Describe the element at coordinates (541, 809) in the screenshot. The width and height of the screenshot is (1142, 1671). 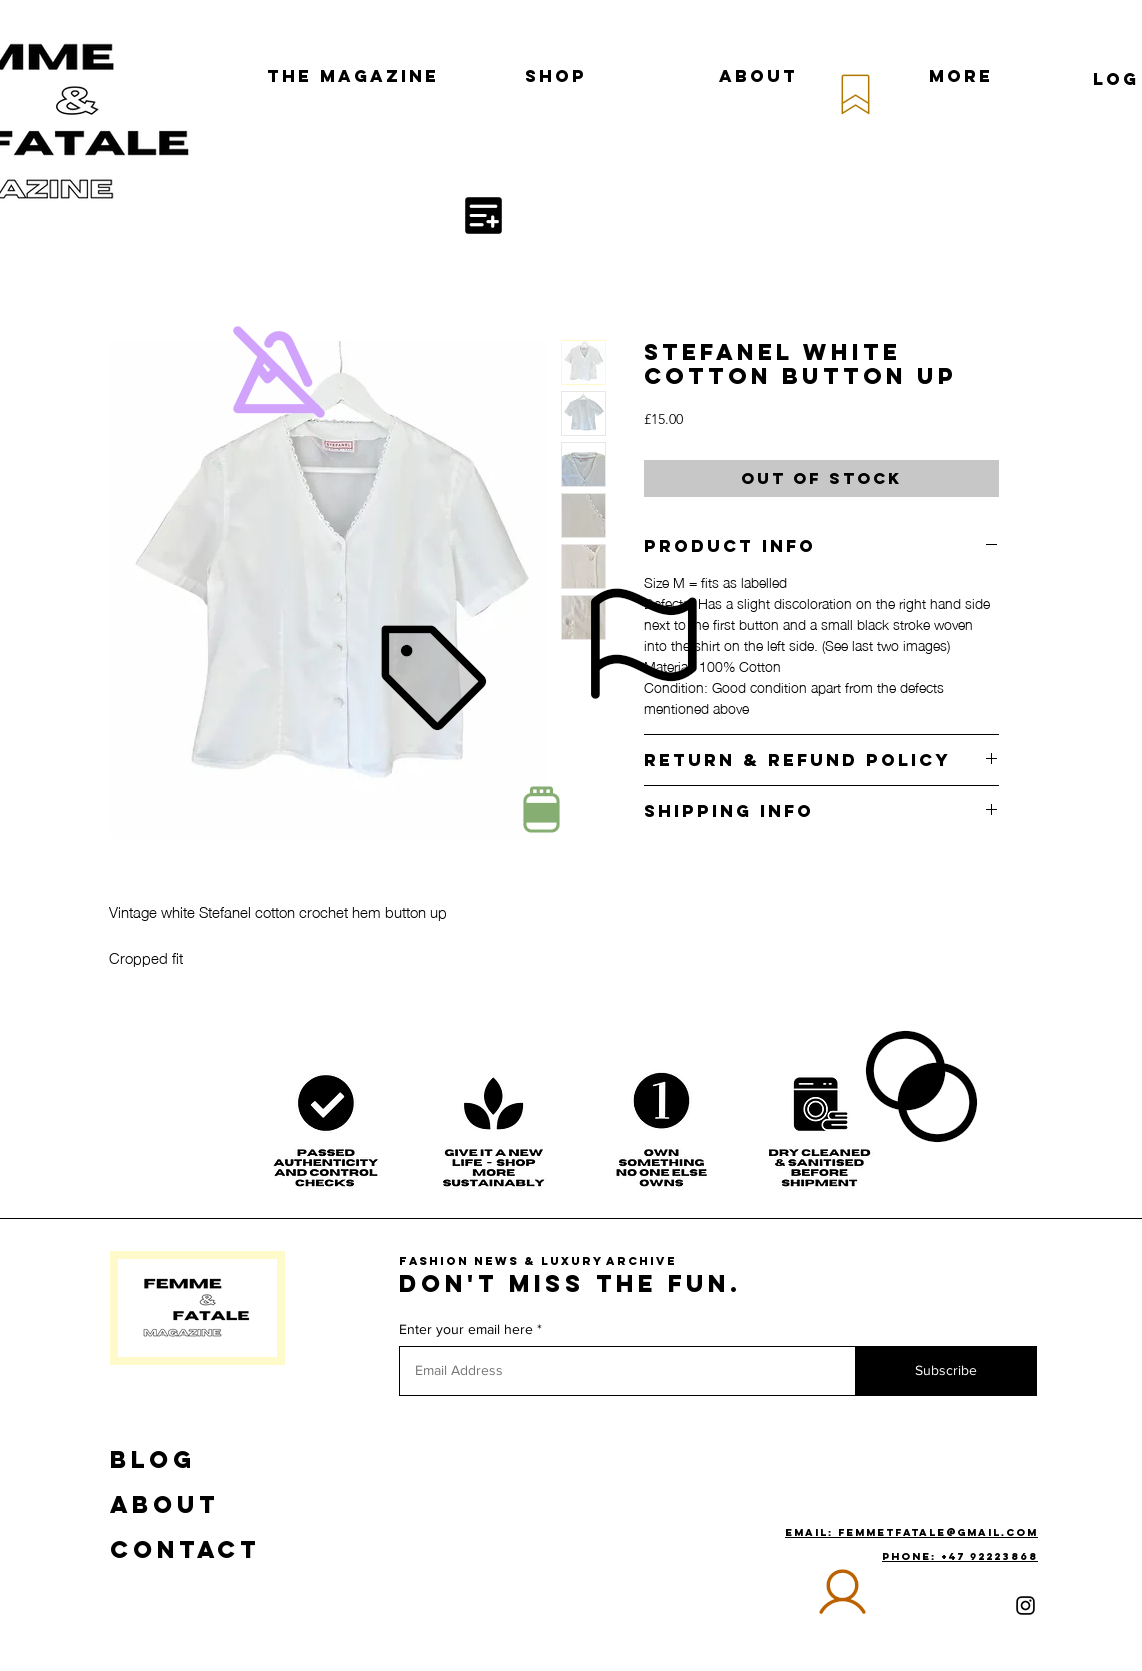
I see `view product or ingredient details` at that location.